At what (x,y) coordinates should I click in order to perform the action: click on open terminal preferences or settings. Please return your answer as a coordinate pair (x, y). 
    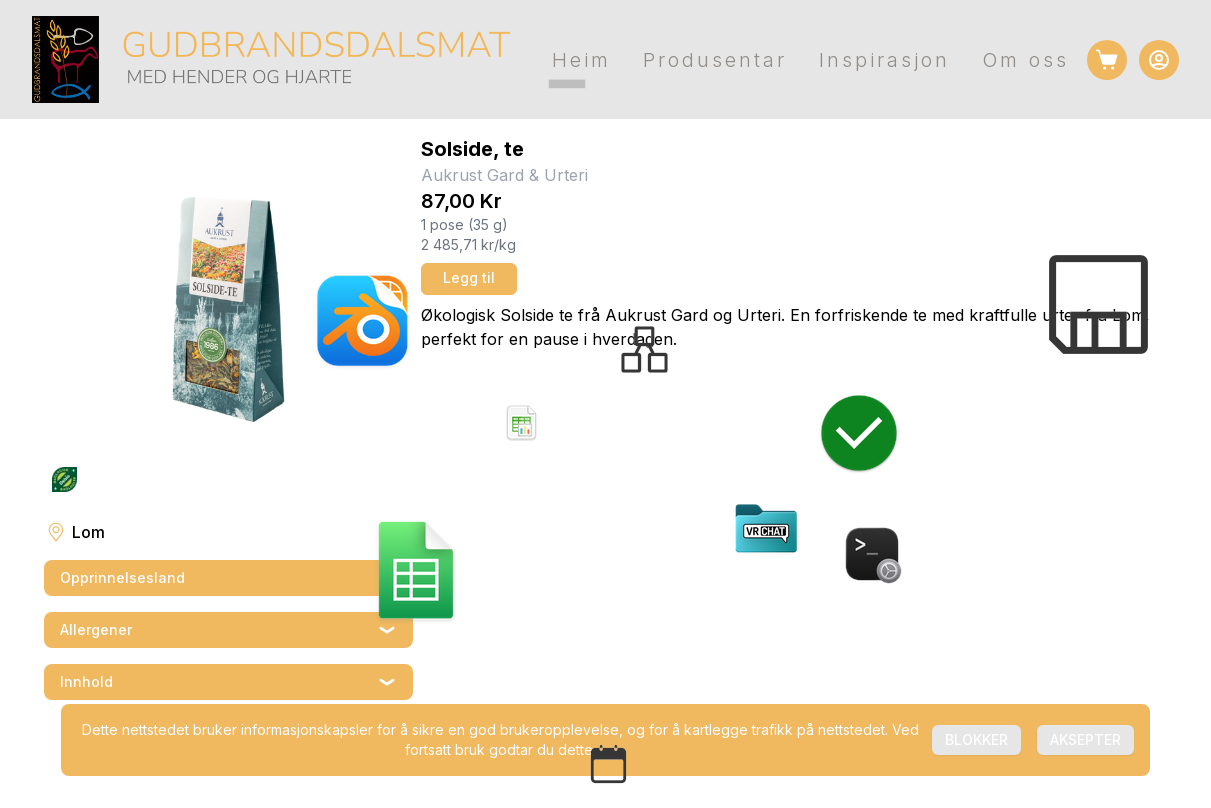
    Looking at the image, I should click on (872, 554).